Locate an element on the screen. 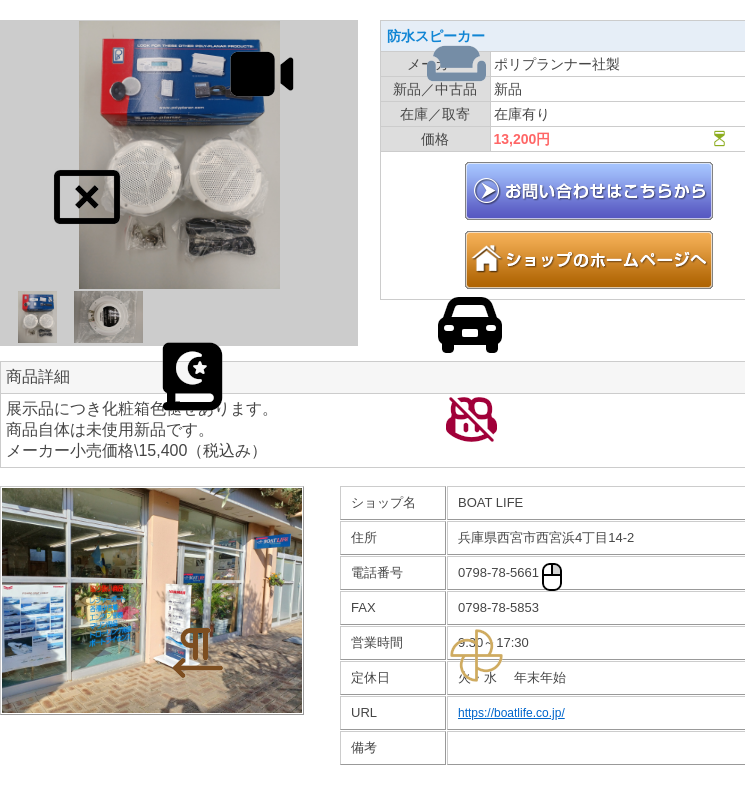  indicates a process just started with most time remaining is located at coordinates (719, 138).